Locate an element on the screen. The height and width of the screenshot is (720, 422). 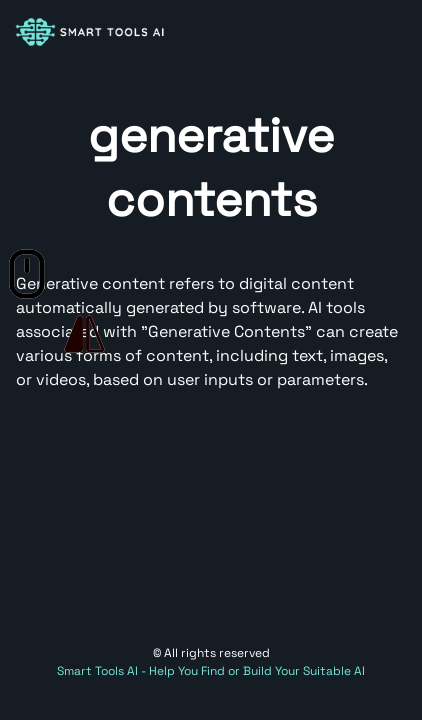
mouse input device indicator is located at coordinates (27, 274).